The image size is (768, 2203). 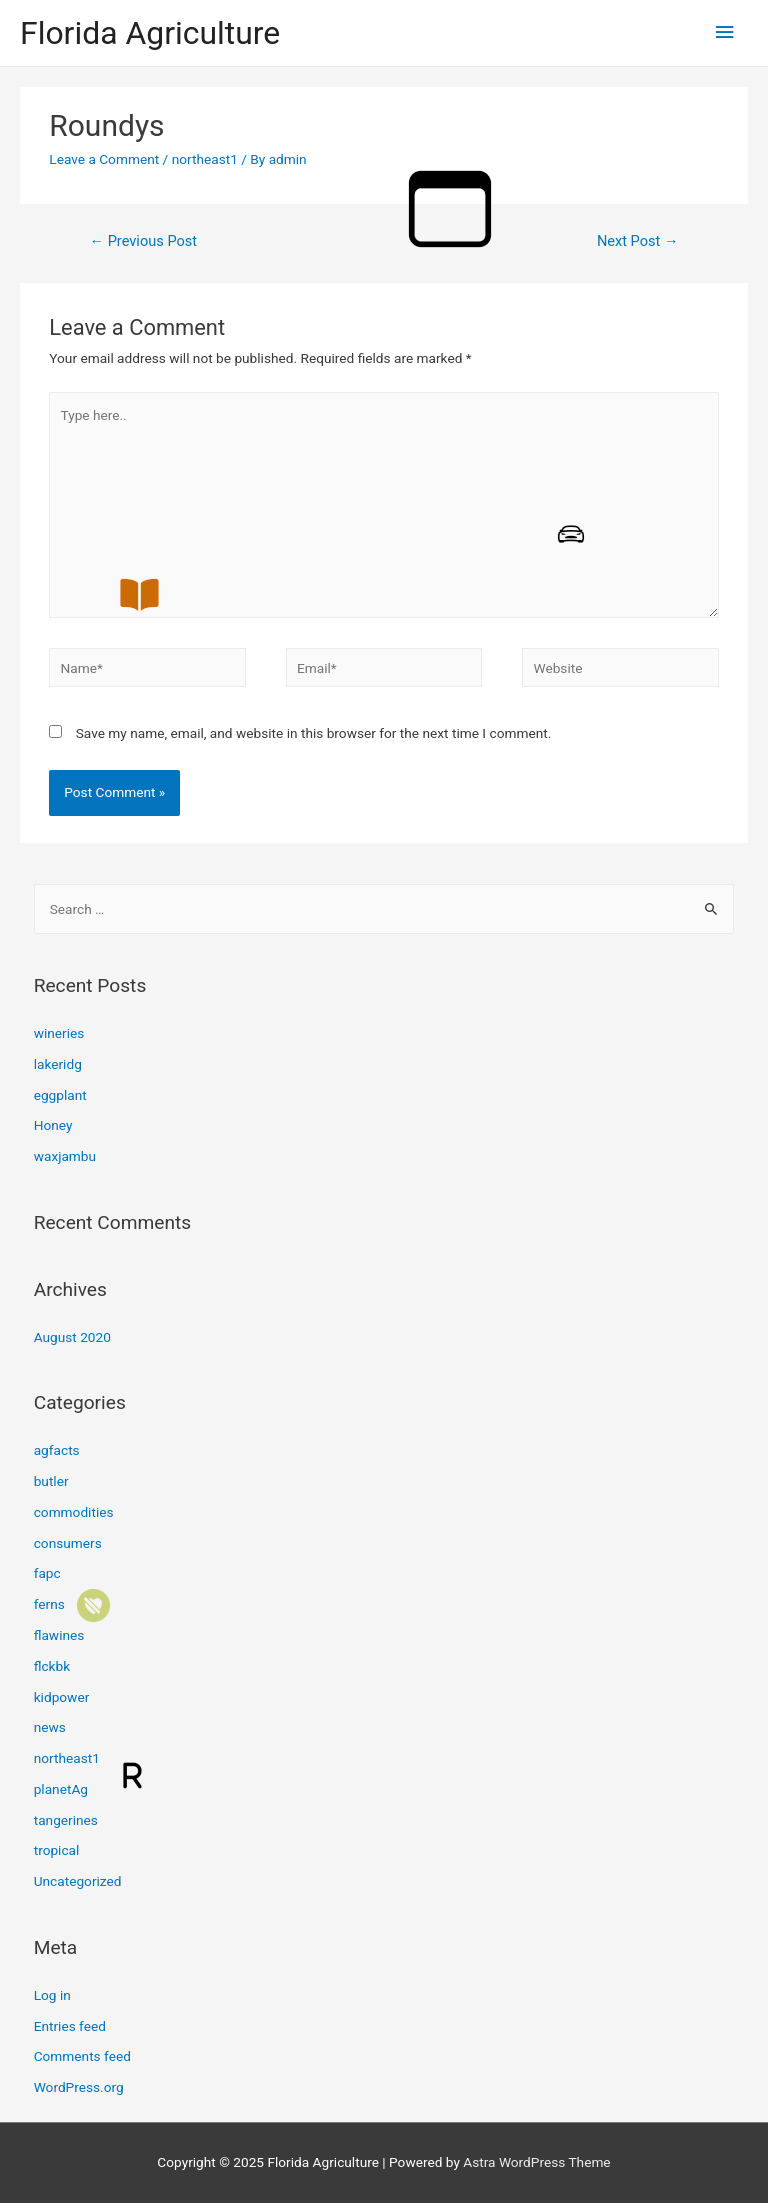 I want to click on open reading or library section, so click(x=139, y=595).